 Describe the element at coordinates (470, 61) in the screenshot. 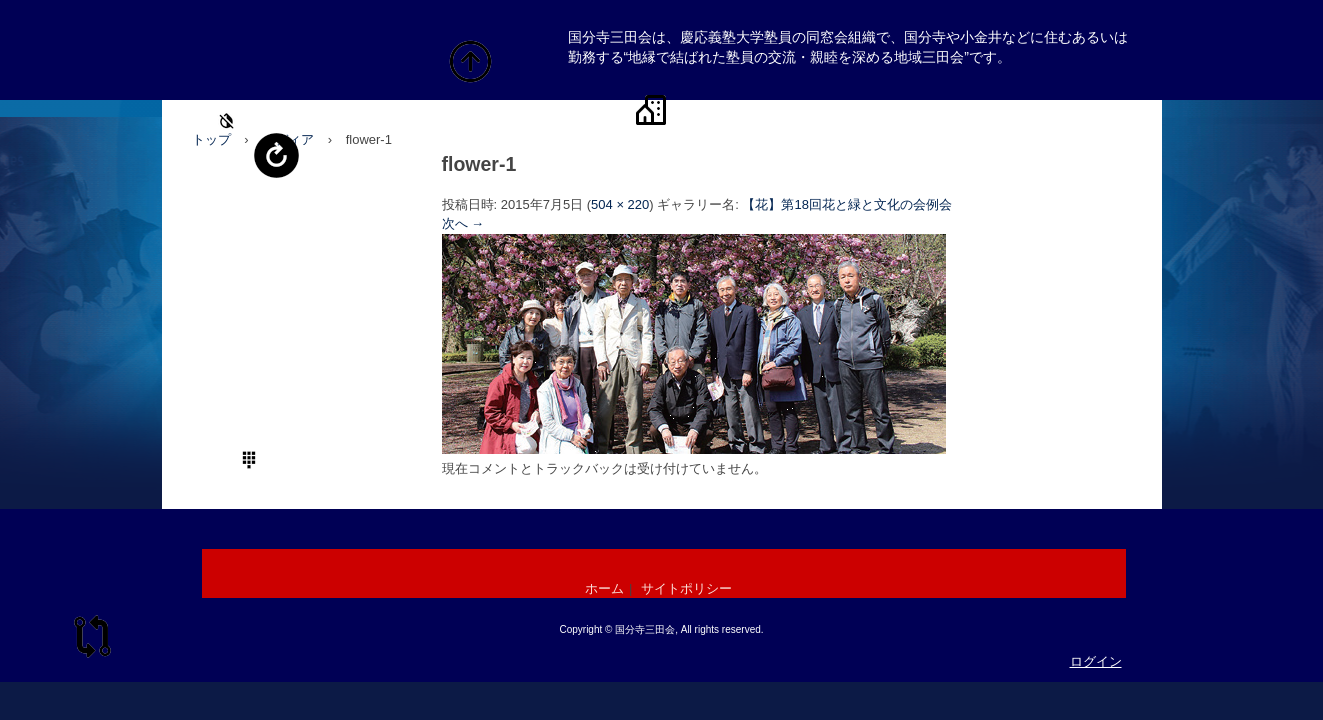

I see `scroll to top of page` at that location.